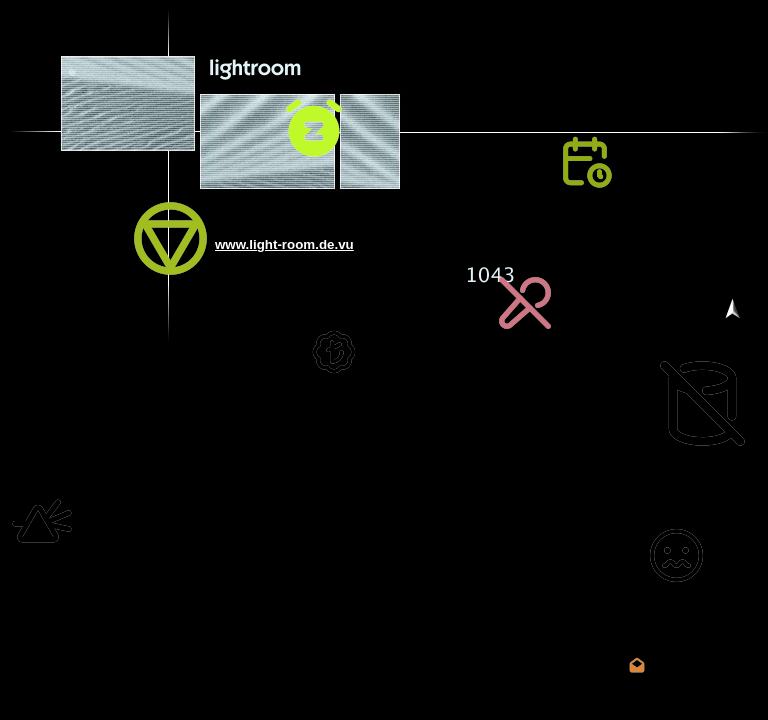  Describe the element at coordinates (525, 303) in the screenshot. I see `mute microphone` at that location.